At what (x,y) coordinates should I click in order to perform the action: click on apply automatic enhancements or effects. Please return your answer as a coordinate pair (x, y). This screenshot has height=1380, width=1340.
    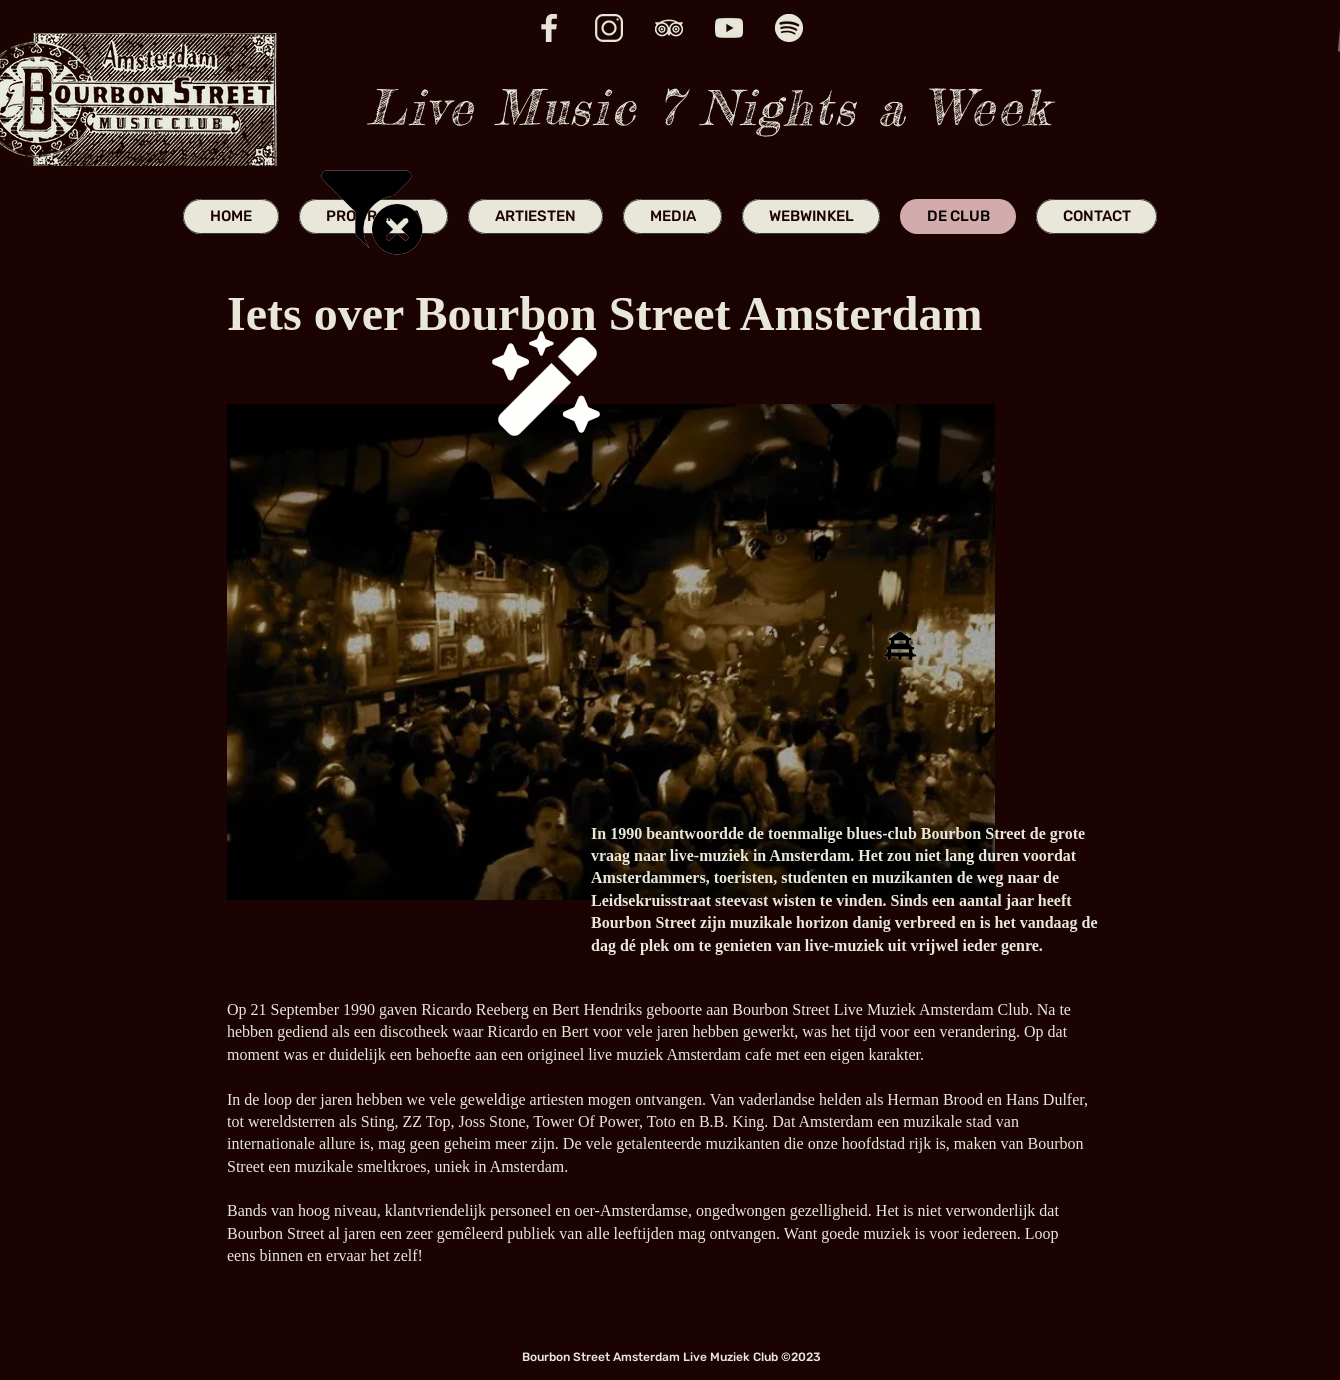
    Looking at the image, I should click on (547, 386).